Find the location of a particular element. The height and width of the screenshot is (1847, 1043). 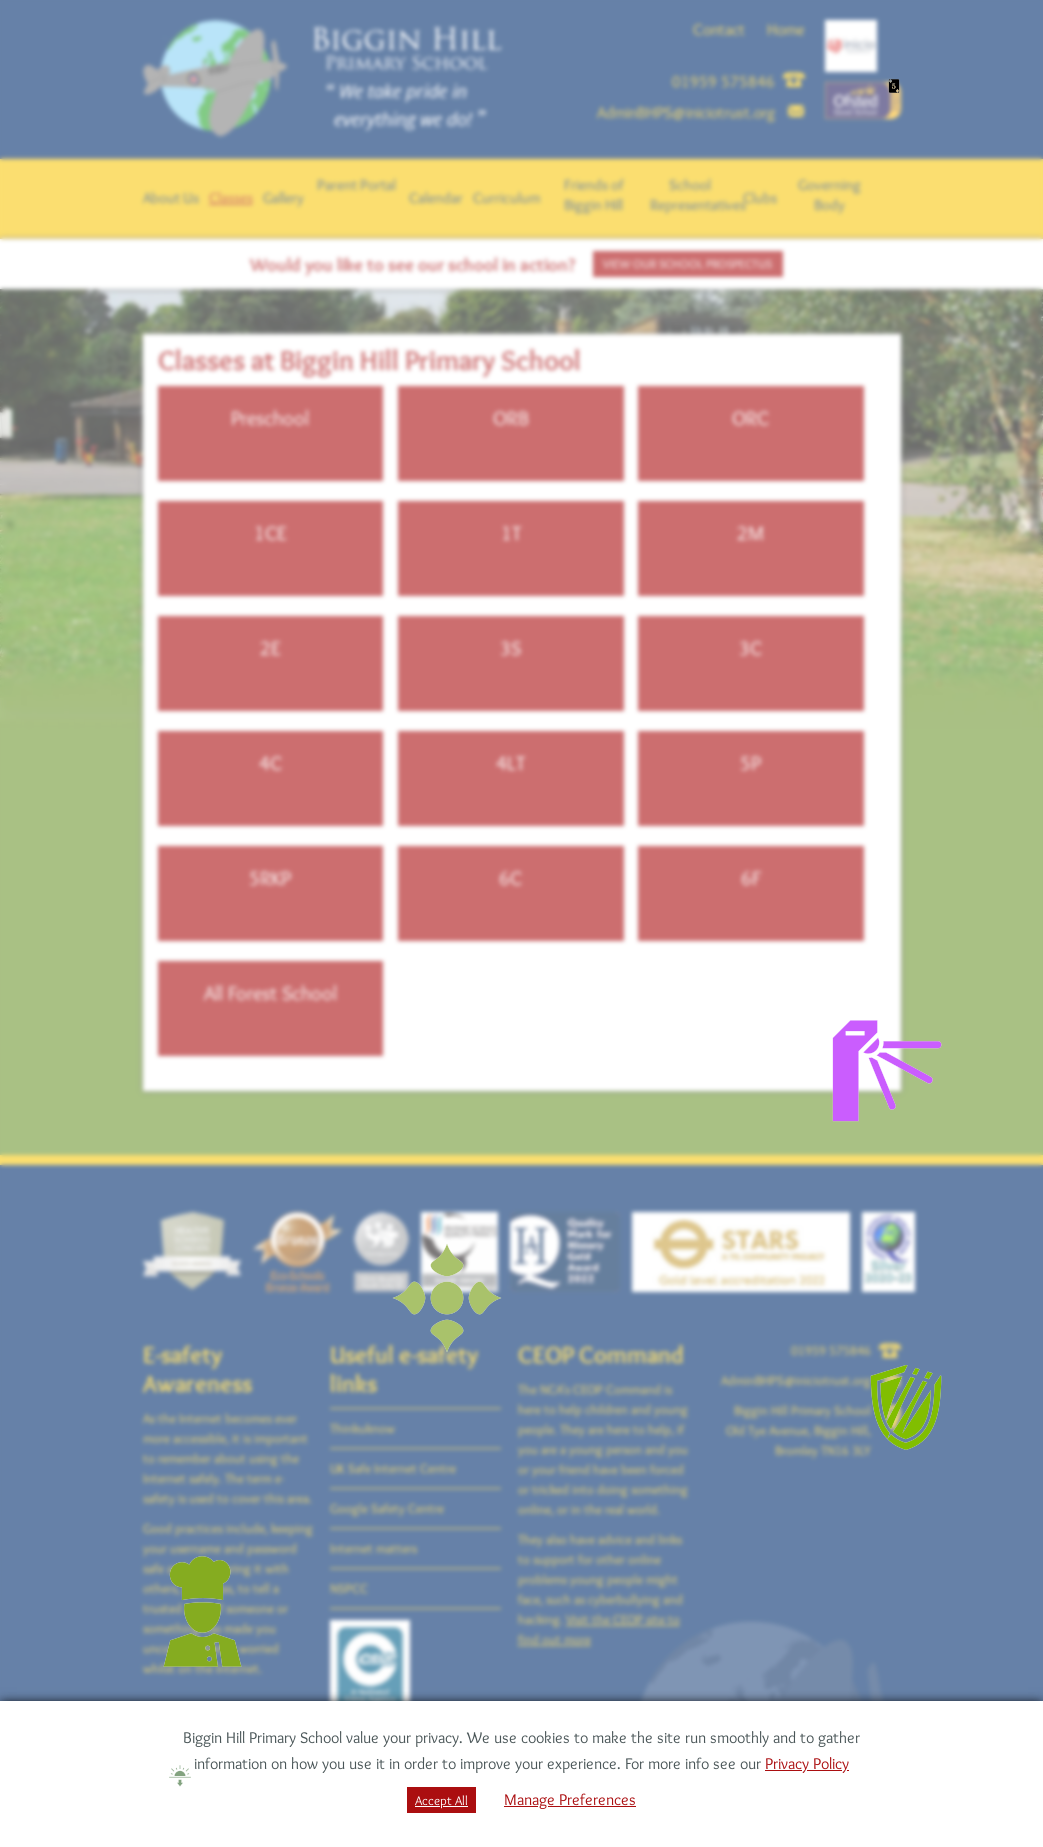

access control or gated entry point is located at coordinates (887, 1067).